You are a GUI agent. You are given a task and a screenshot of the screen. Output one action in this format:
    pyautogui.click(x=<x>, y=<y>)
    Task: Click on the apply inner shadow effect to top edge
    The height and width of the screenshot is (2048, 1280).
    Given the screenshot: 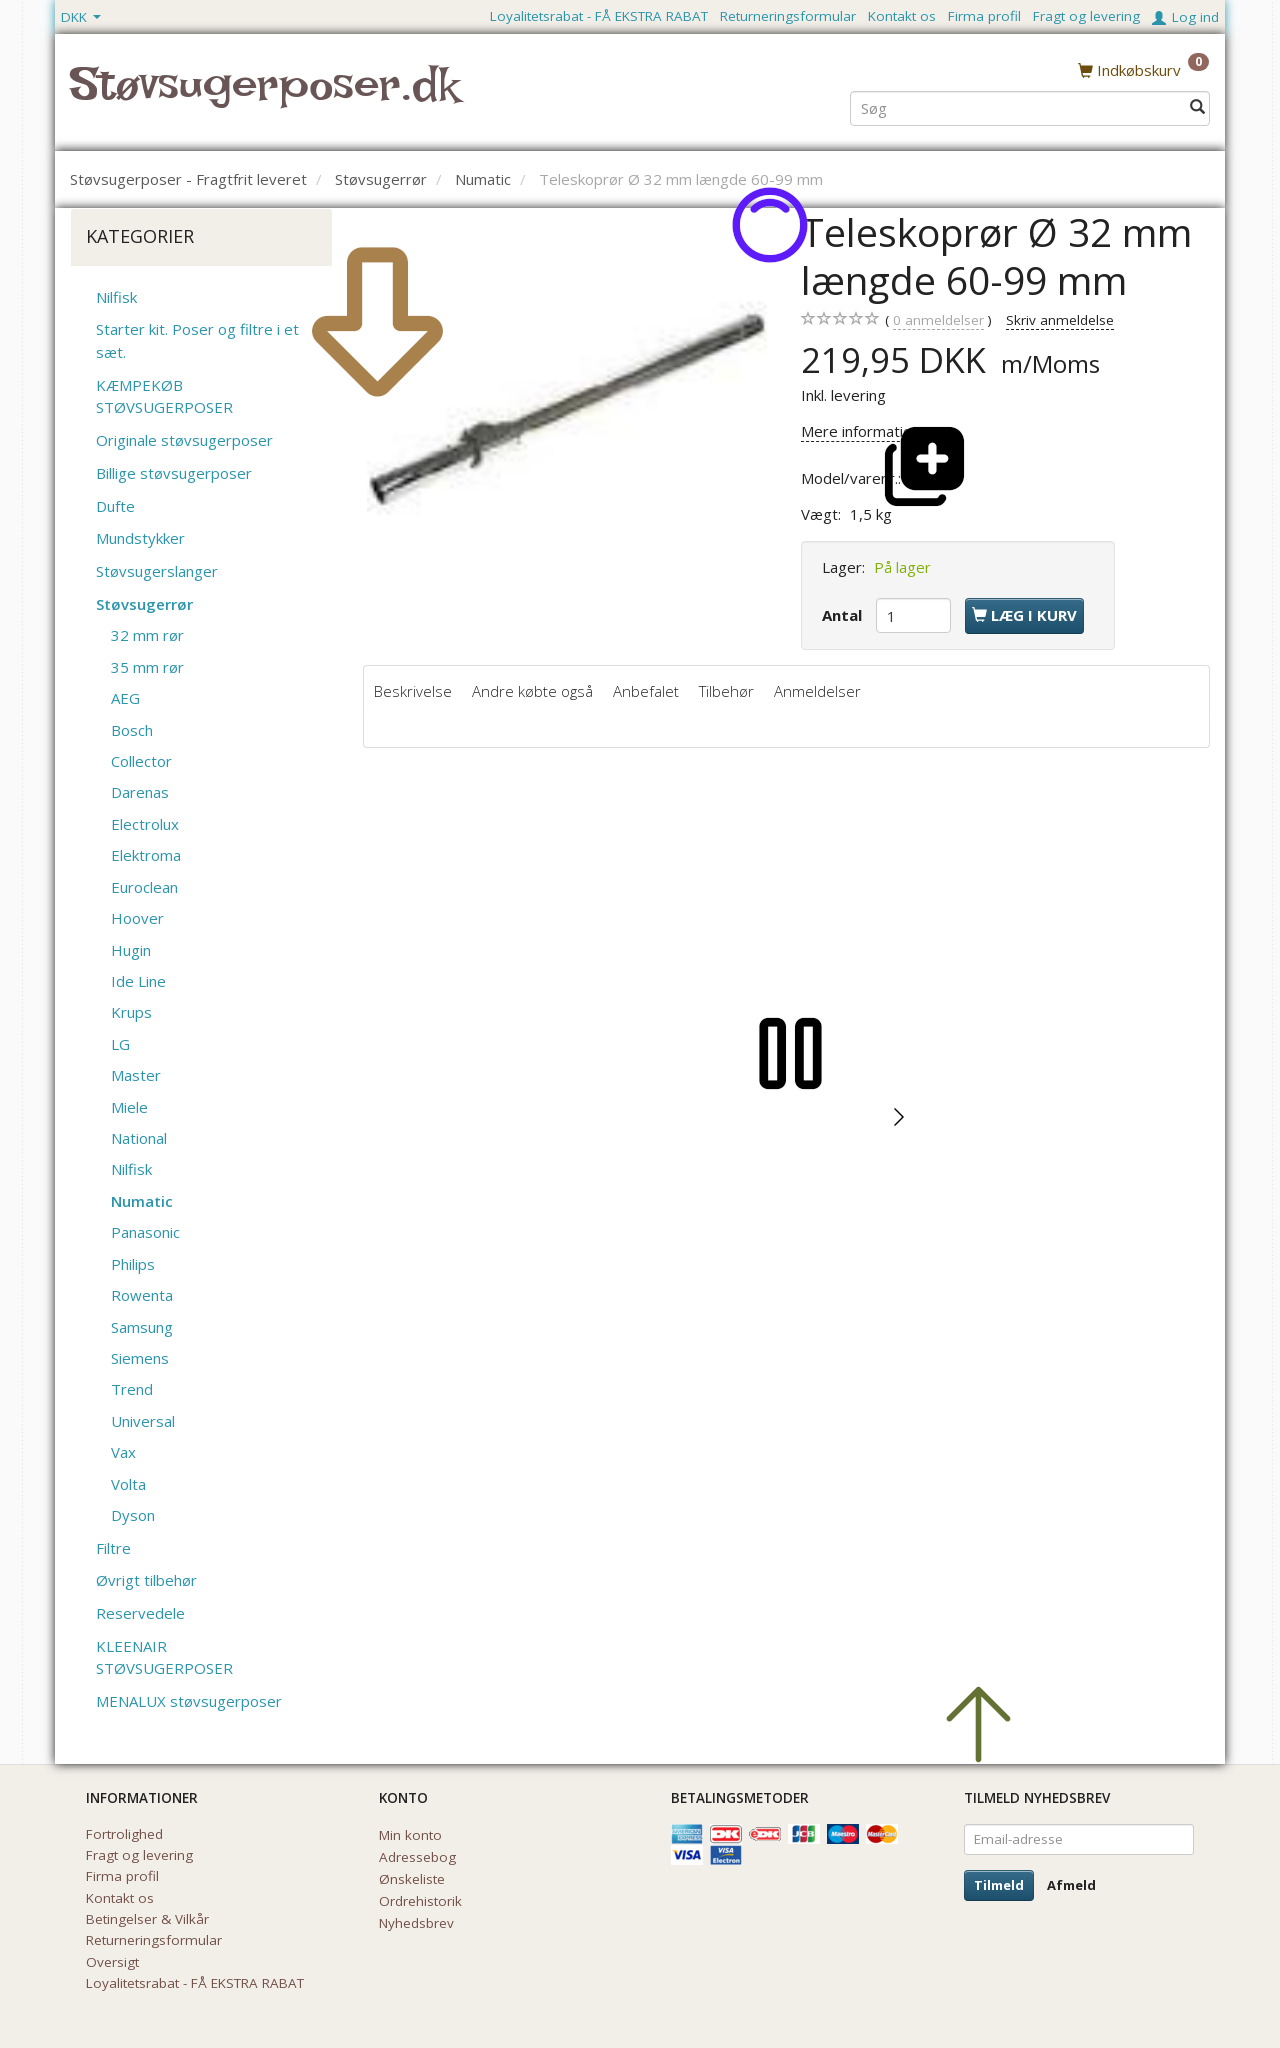 What is the action you would take?
    pyautogui.click(x=770, y=225)
    